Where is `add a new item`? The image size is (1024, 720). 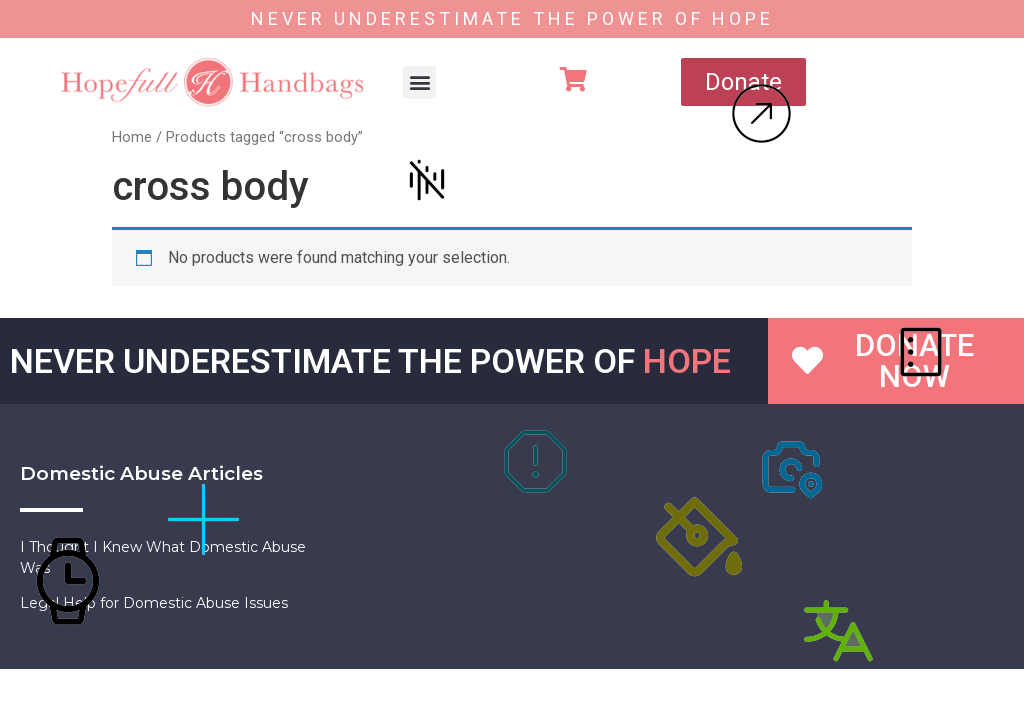
add a new item is located at coordinates (203, 519).